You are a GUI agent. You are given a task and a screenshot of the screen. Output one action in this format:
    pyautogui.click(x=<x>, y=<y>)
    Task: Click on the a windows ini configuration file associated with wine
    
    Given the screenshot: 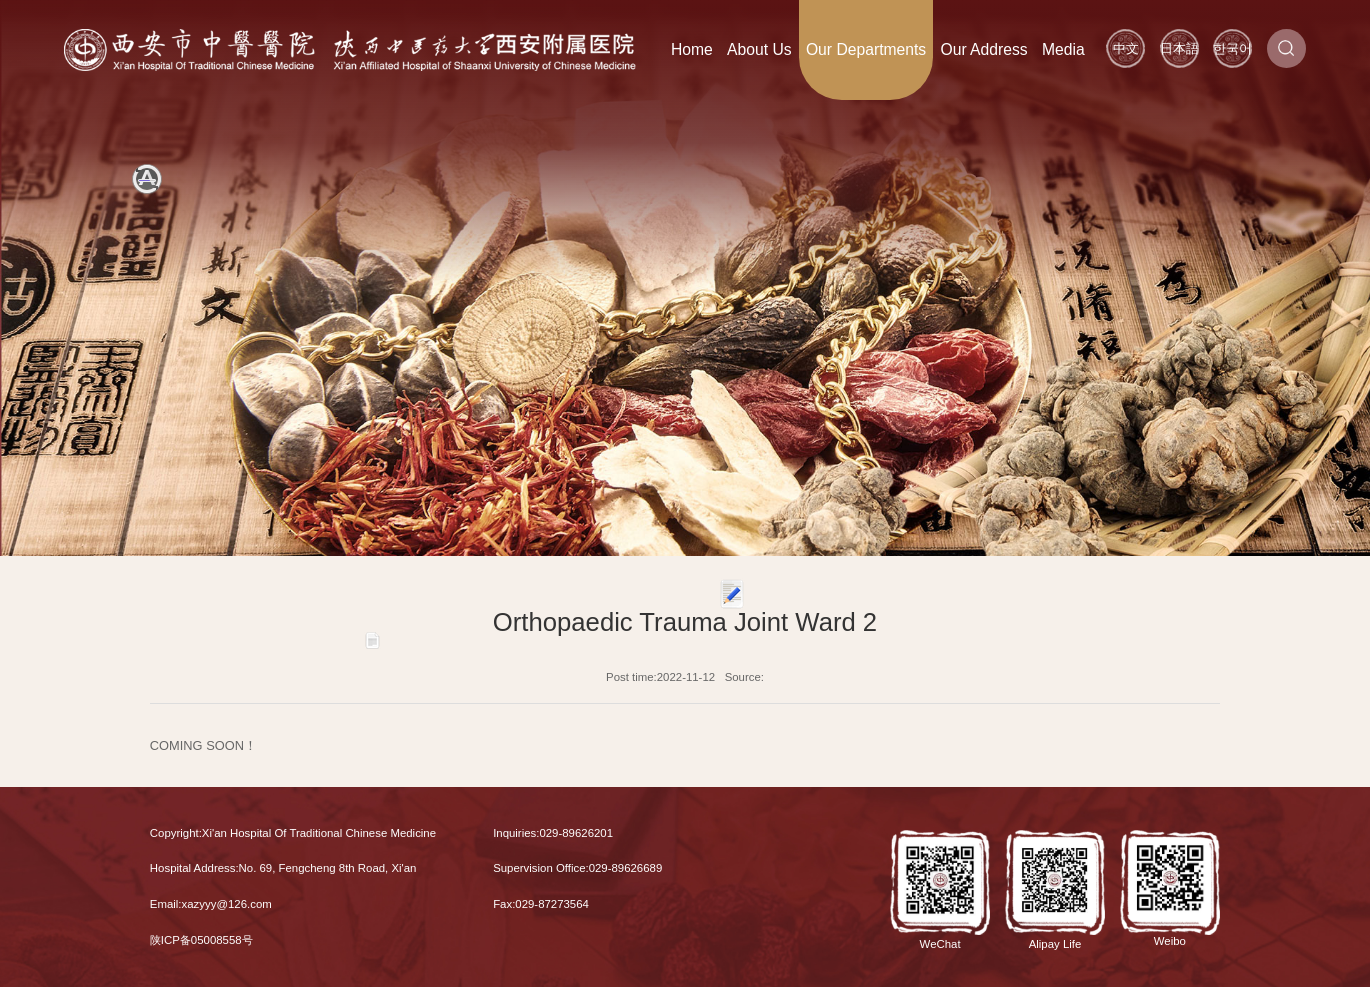 What is the action you would take?
    pyautogui.click(x=372, y=640)
    